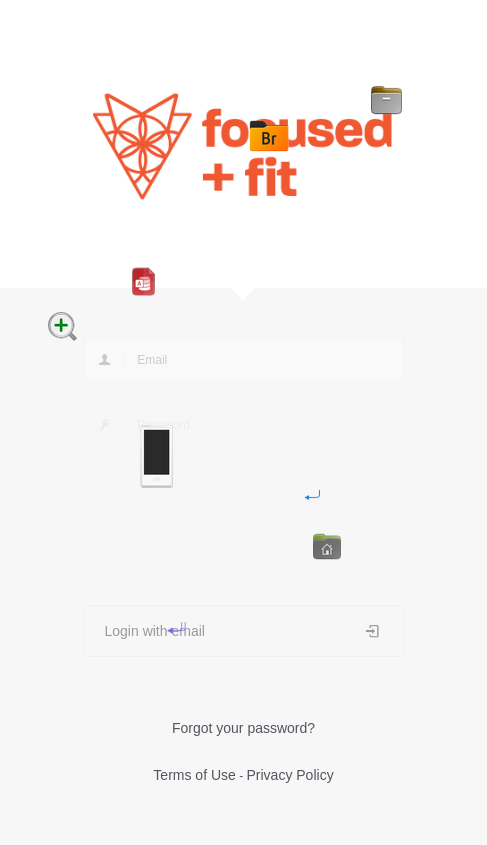 This screenshot has width=487, height=845. What do you see at coordinates (327, 546) in the screenshot?
I see `access your home folder` at bounding box center [327, 546].